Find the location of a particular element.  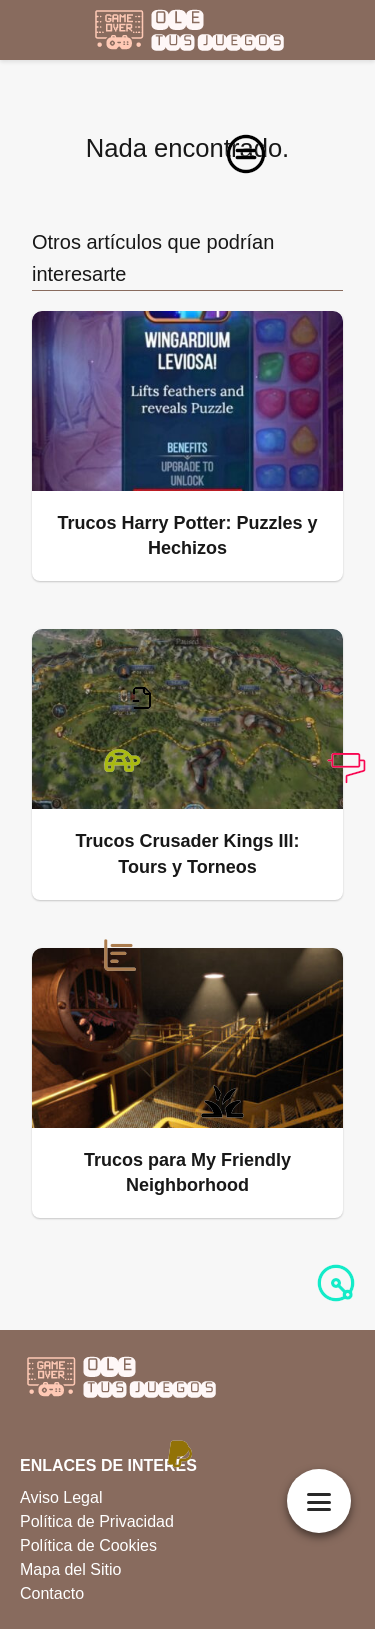

view outdoor or nature-related content is located at coordinates (222, 1100).